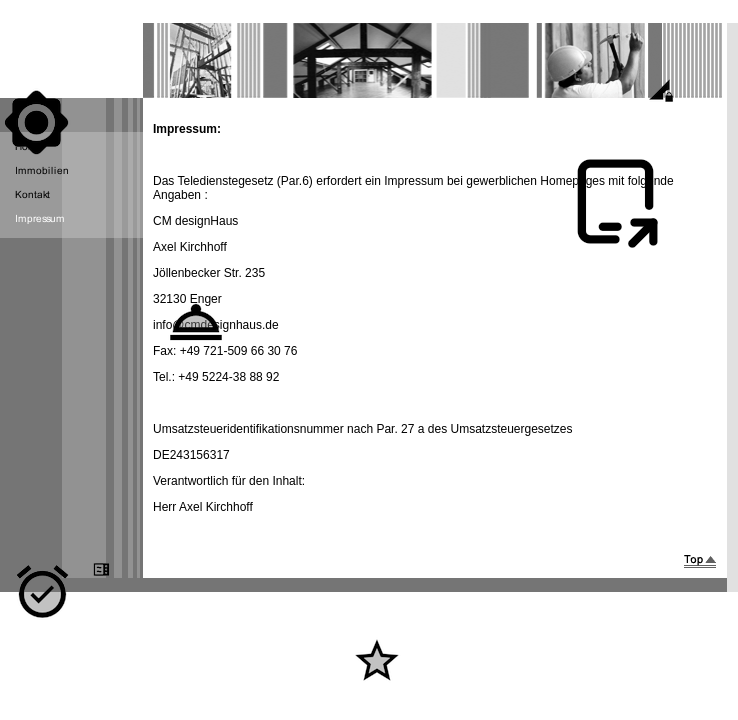 This screenshot has height=720, width=738. I want to click on increase screen brightness, so click(36, 122).